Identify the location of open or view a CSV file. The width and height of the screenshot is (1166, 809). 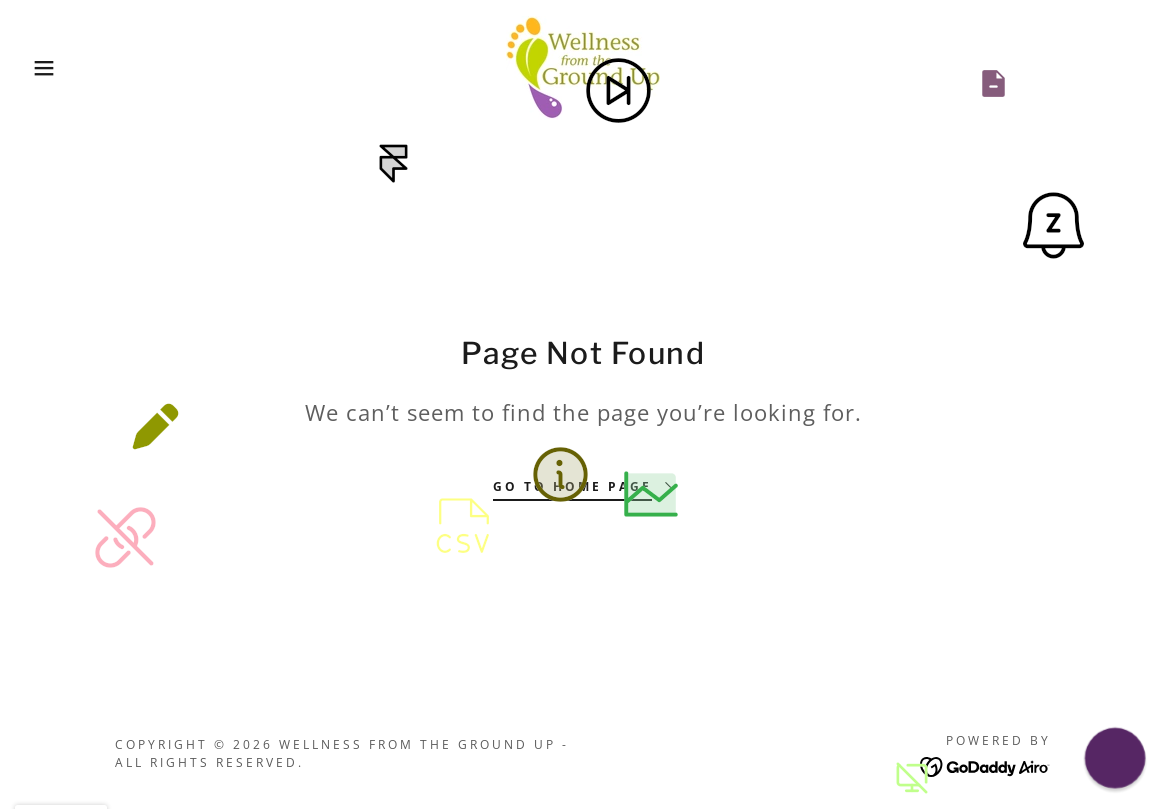
(464, 528).